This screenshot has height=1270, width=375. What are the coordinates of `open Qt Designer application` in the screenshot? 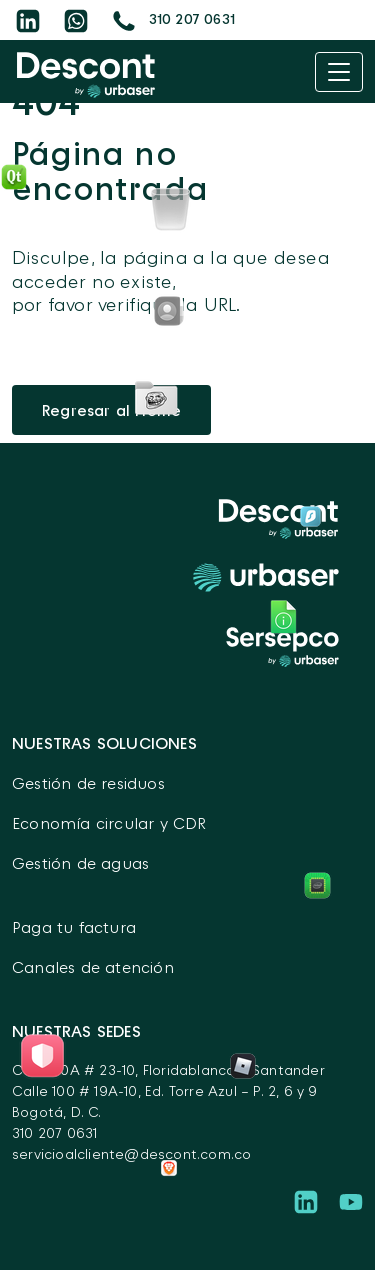 It's located at (14, 177).